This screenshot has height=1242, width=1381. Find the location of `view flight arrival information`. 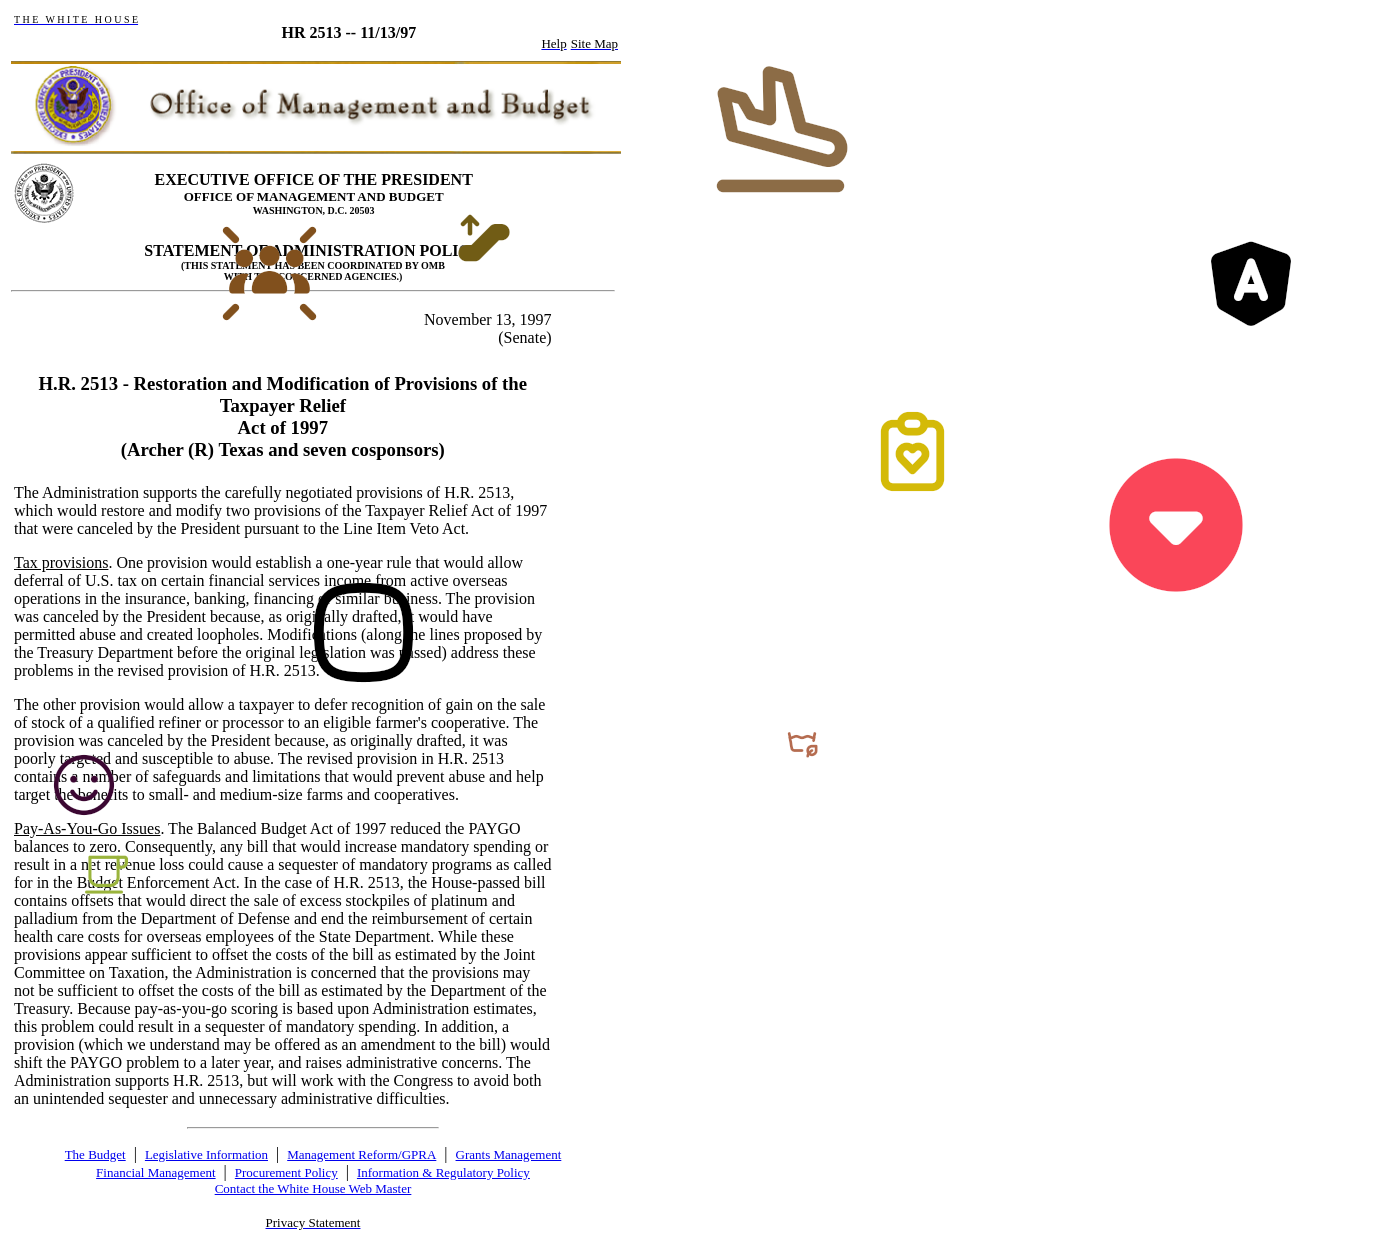

view flight arrival information is located at coordinates (780, 128).